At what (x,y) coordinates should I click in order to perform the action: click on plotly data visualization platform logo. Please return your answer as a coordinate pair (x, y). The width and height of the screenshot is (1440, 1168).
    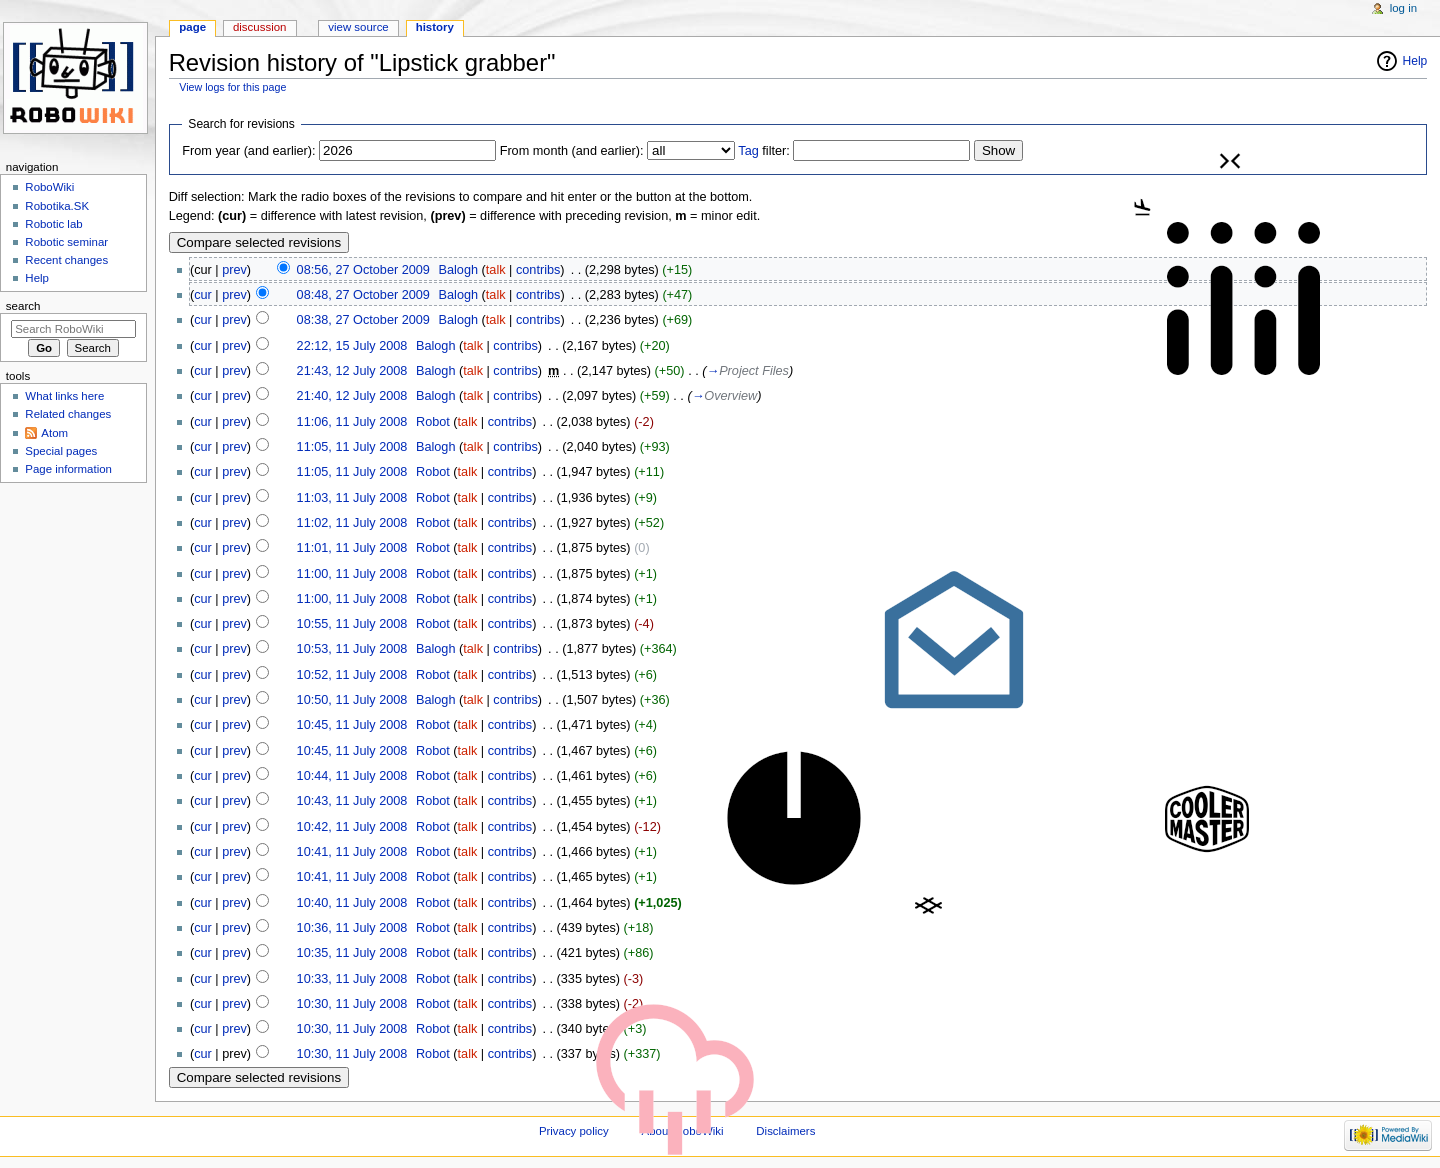
    Looking at the image, I should click on (1243, 298).